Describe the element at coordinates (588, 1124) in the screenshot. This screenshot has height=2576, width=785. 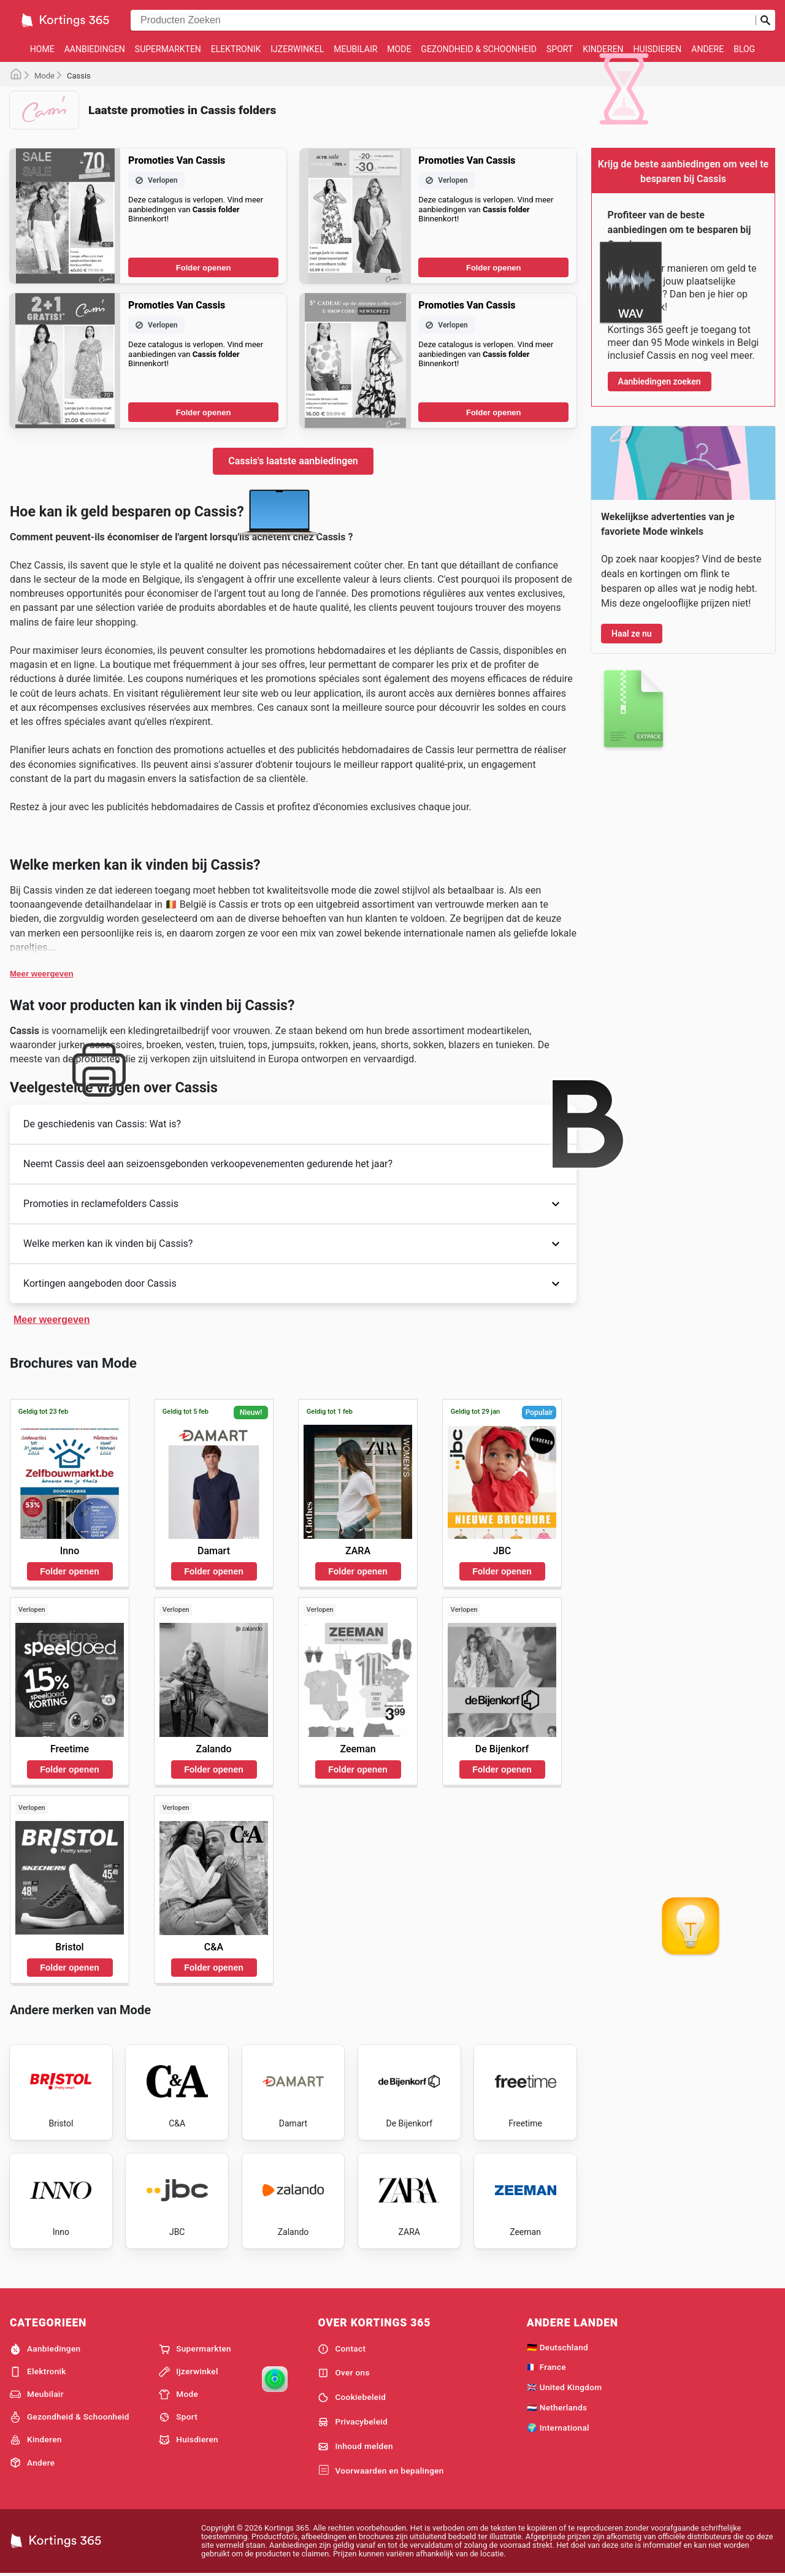
I see `apply bold formatting to selected text` at that location.